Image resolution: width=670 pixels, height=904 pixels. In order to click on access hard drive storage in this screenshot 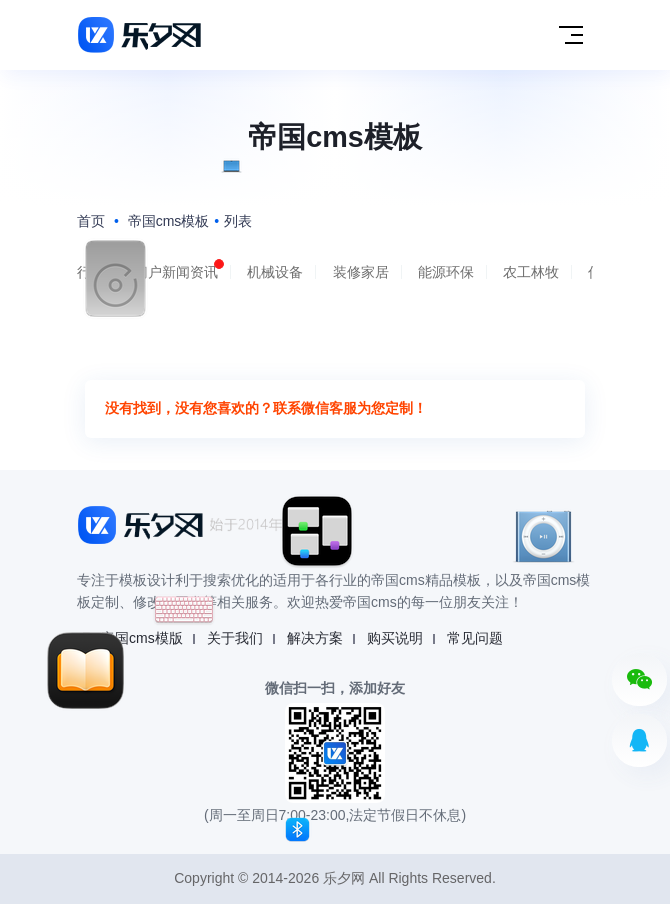, I will do `click(115, 278)`.